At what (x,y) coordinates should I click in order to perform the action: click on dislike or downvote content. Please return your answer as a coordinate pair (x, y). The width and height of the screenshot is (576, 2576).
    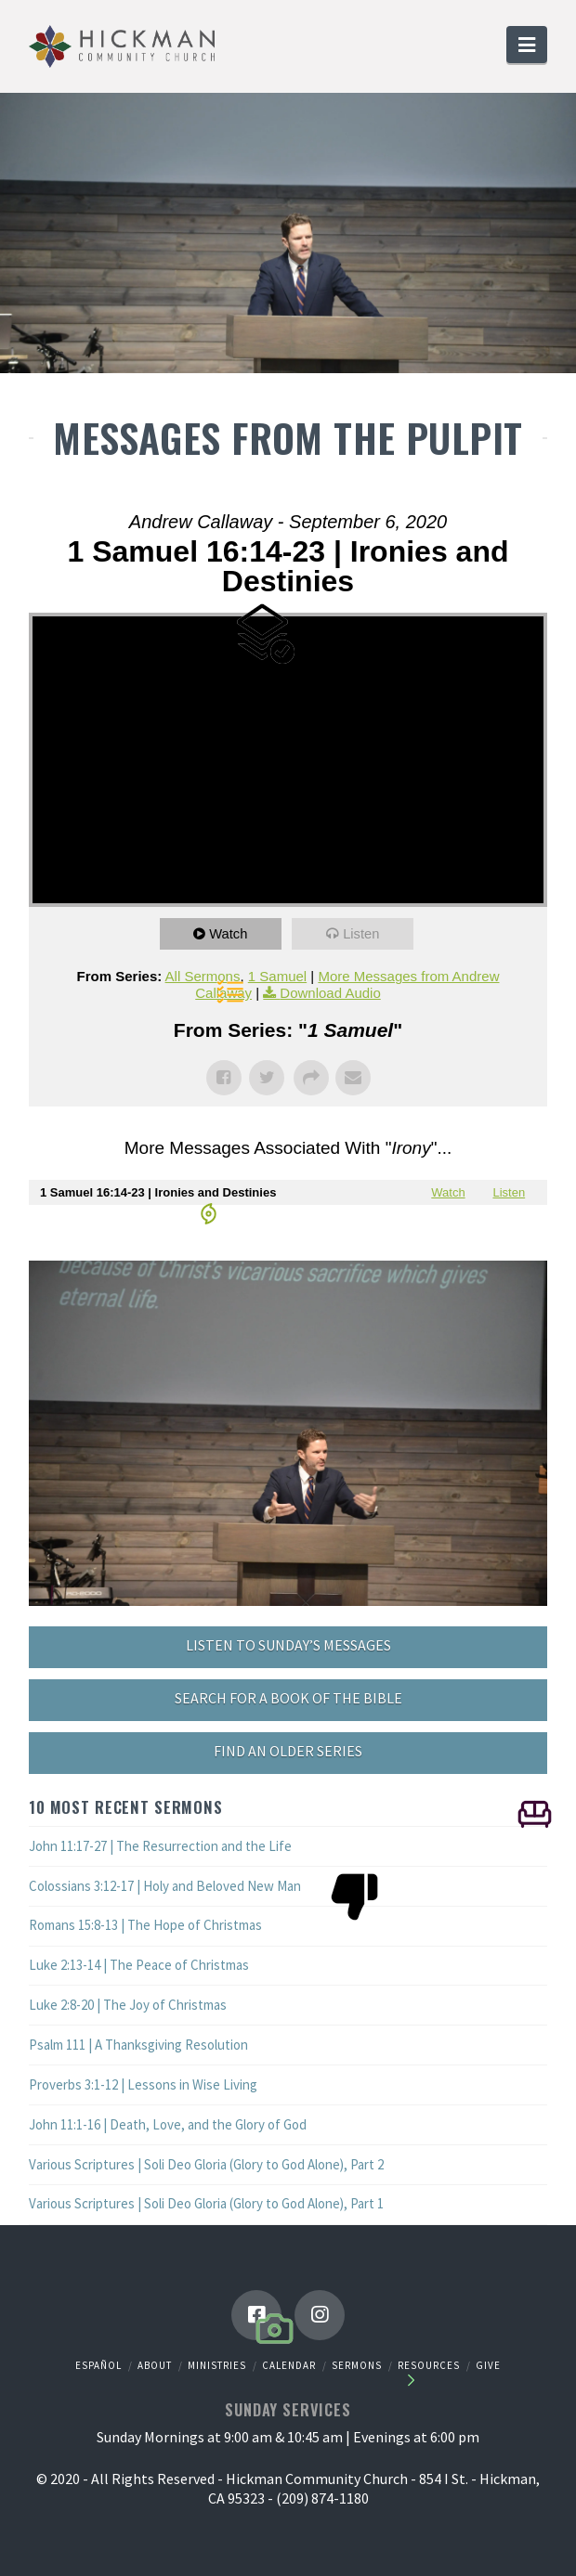
    Looking at the image, I should click on (354, 1896).